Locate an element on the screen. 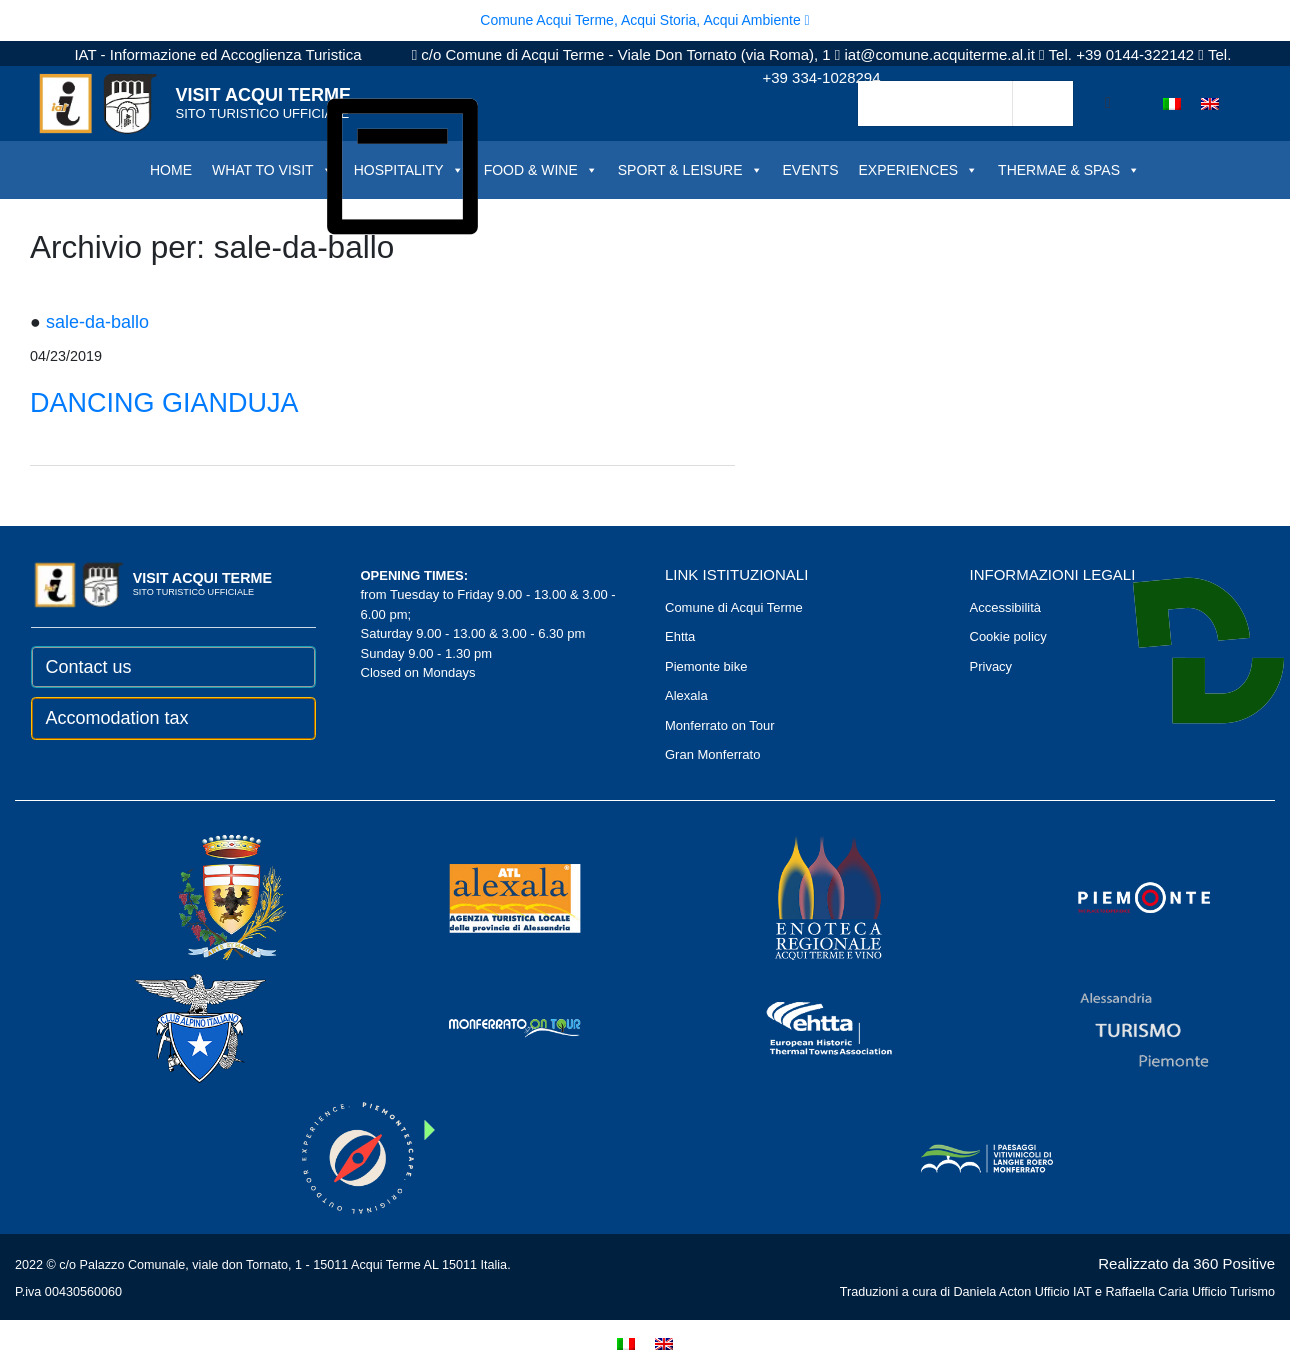  open Decap CMS dashboard is located at coordinates (1208, 650).